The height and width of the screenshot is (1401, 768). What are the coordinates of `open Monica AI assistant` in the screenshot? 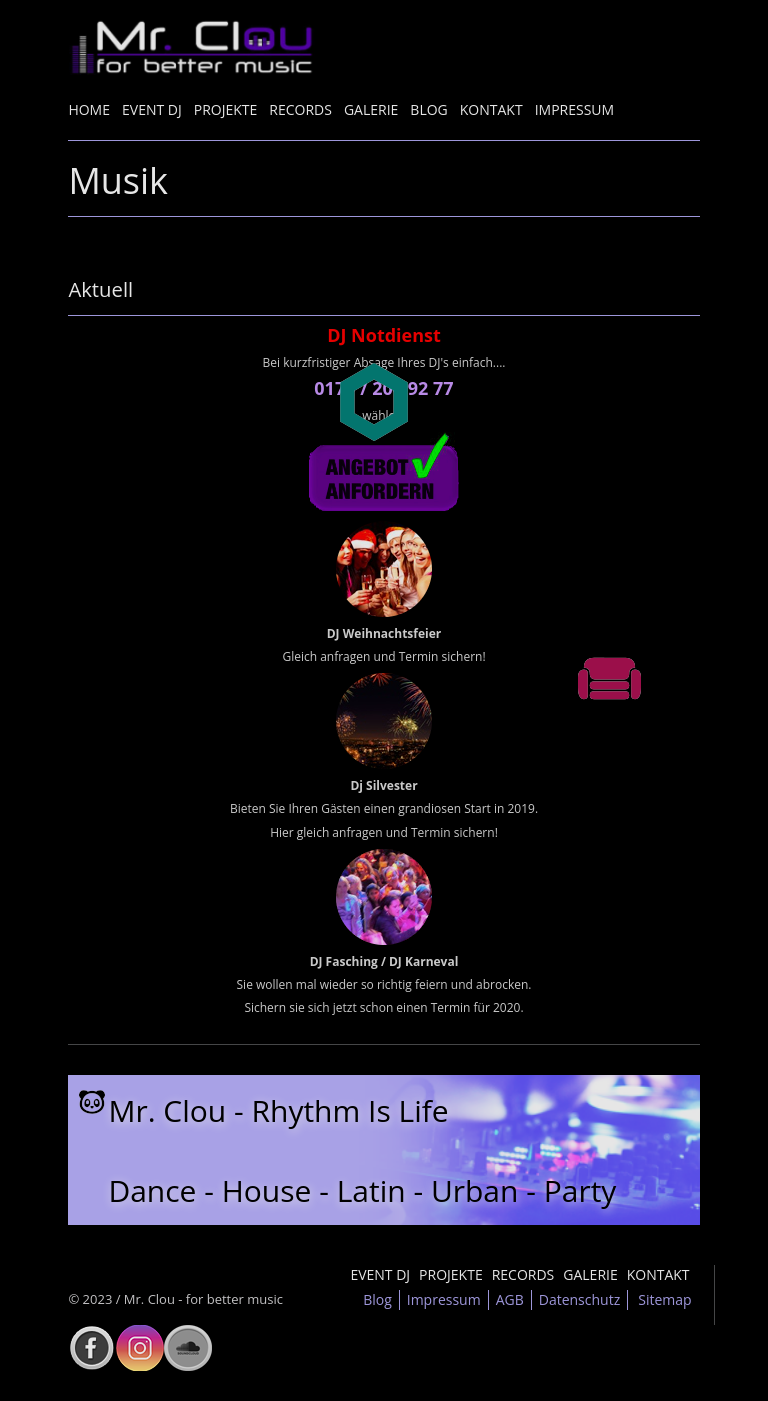 It's located at (92, 1102).